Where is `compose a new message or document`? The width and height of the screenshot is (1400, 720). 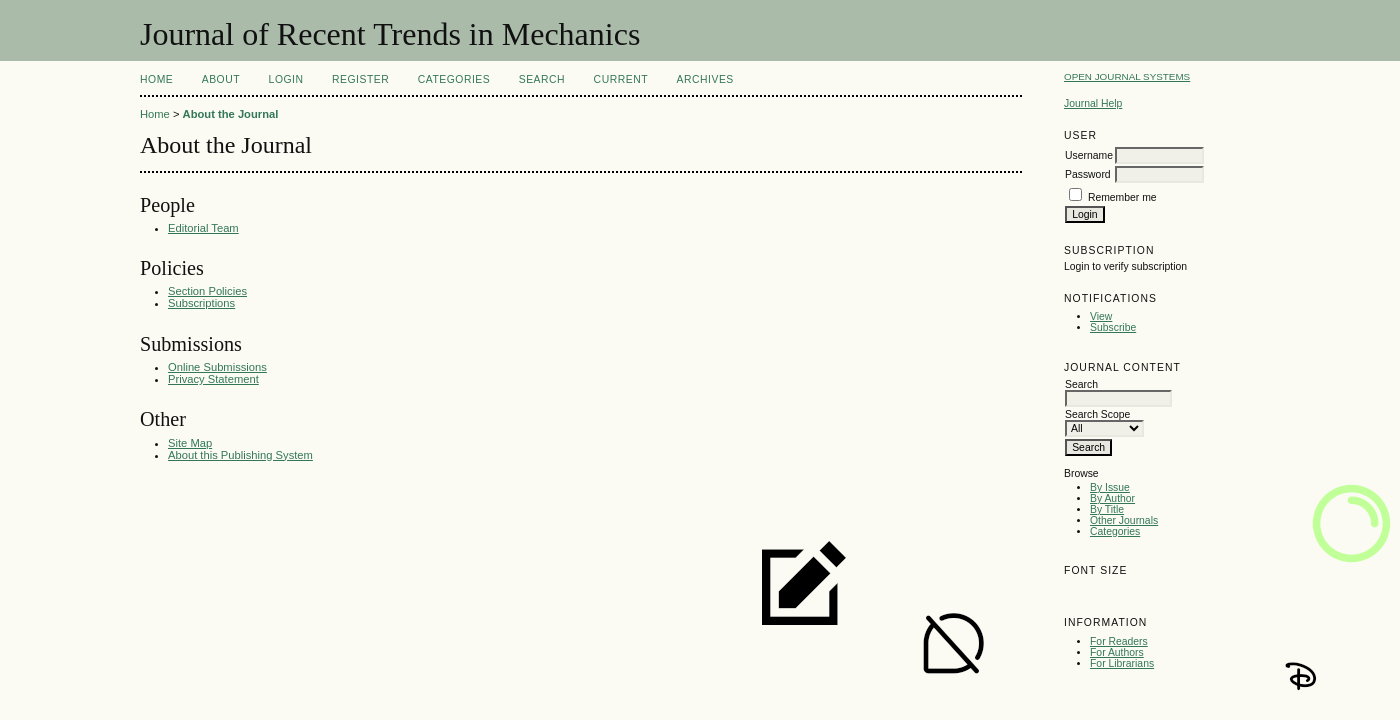
compose a new message or document is located at coordinates (804, 583).